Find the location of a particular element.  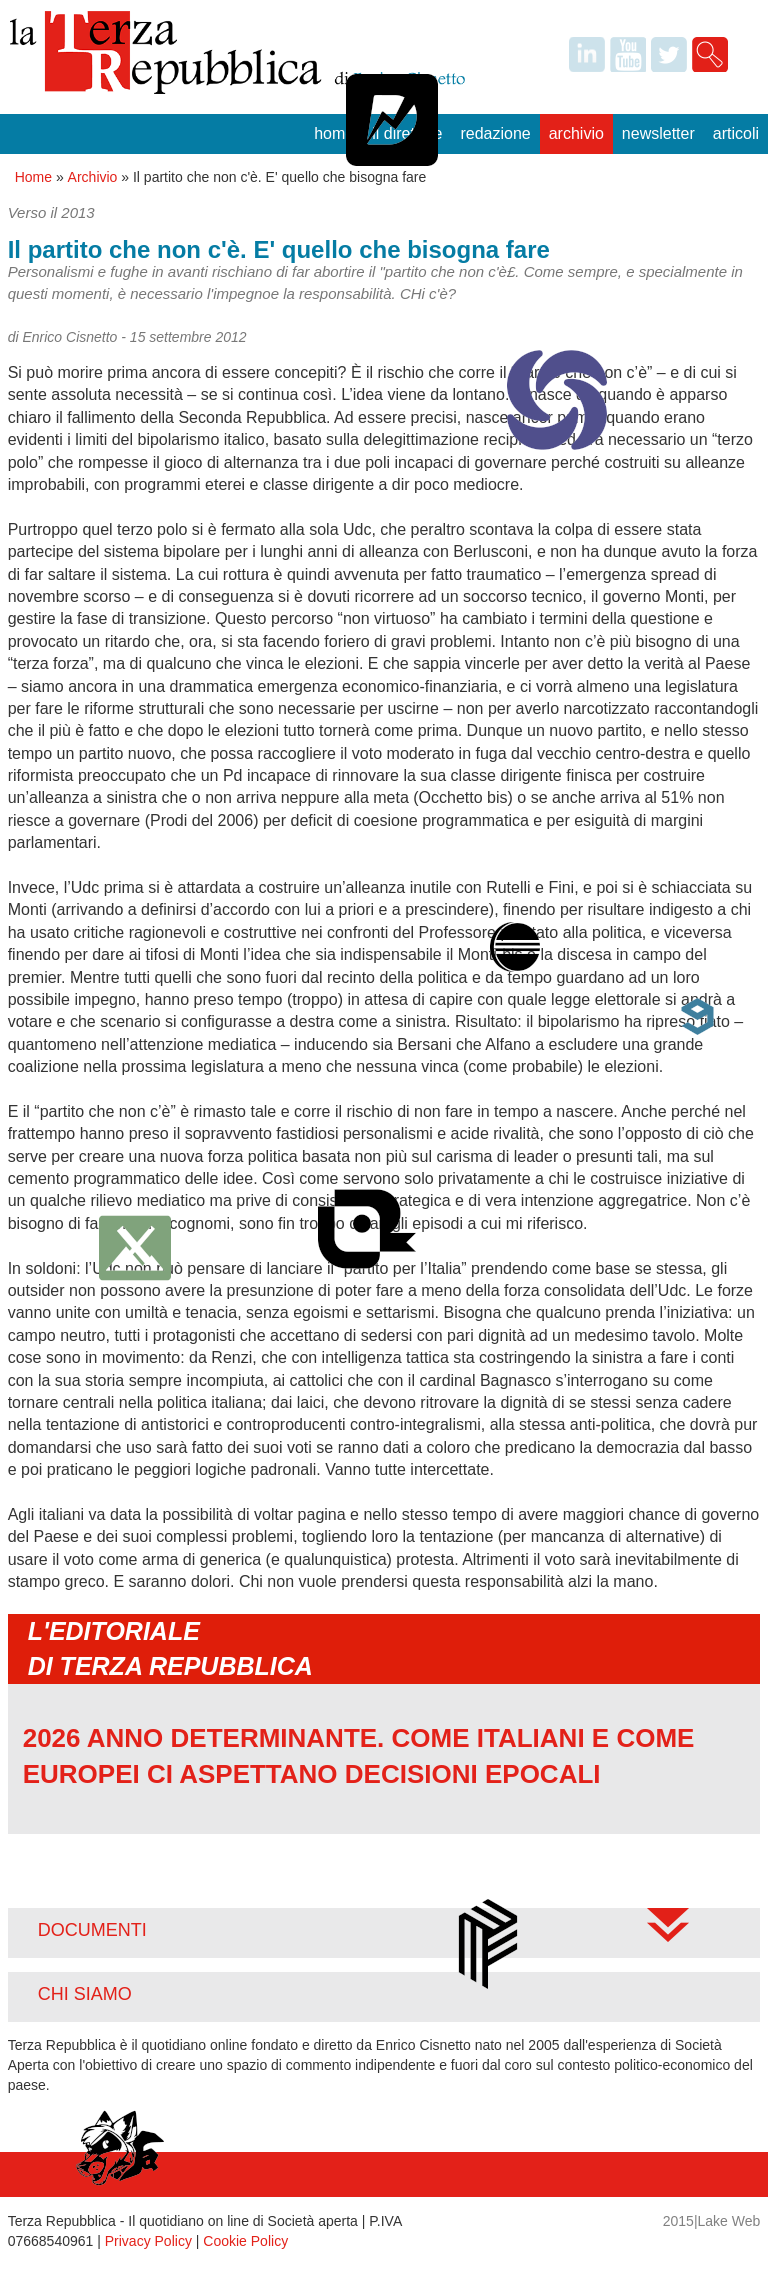

open the sololearn app is located at coordinates (557, 400).